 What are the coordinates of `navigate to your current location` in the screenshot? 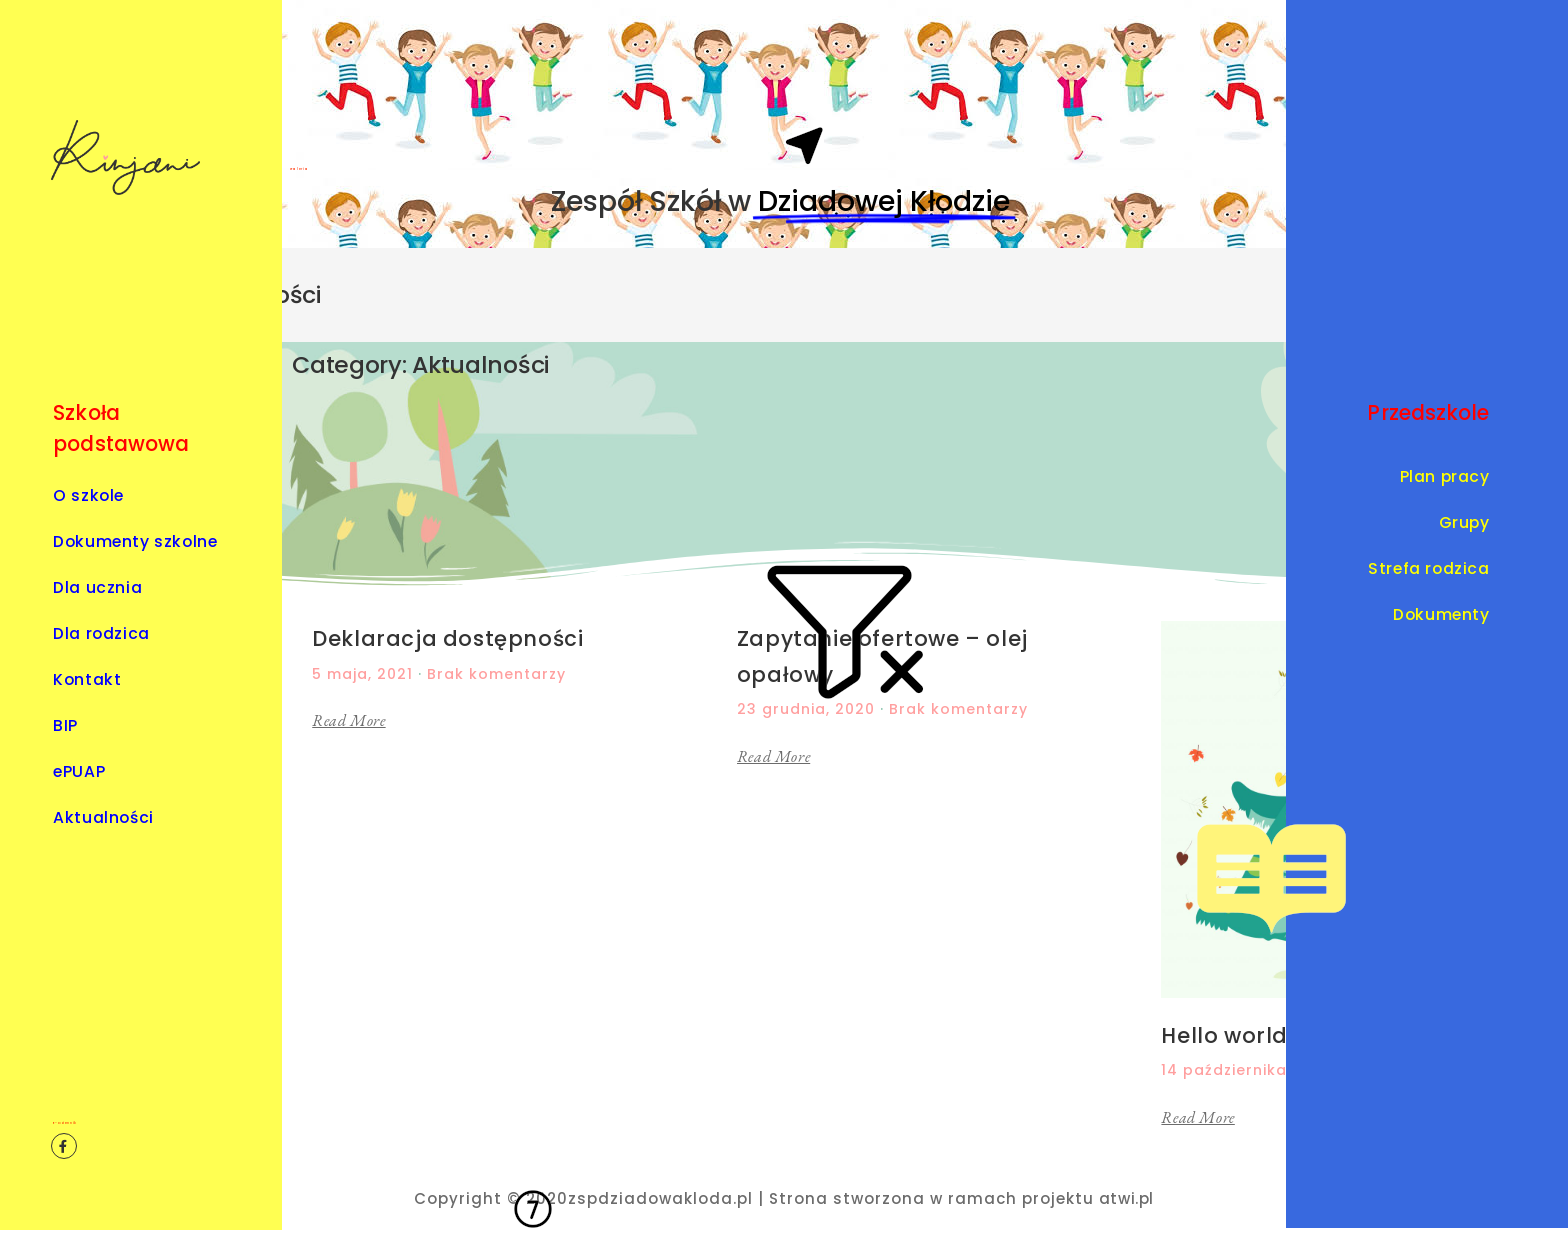 It's located at (805, 144).